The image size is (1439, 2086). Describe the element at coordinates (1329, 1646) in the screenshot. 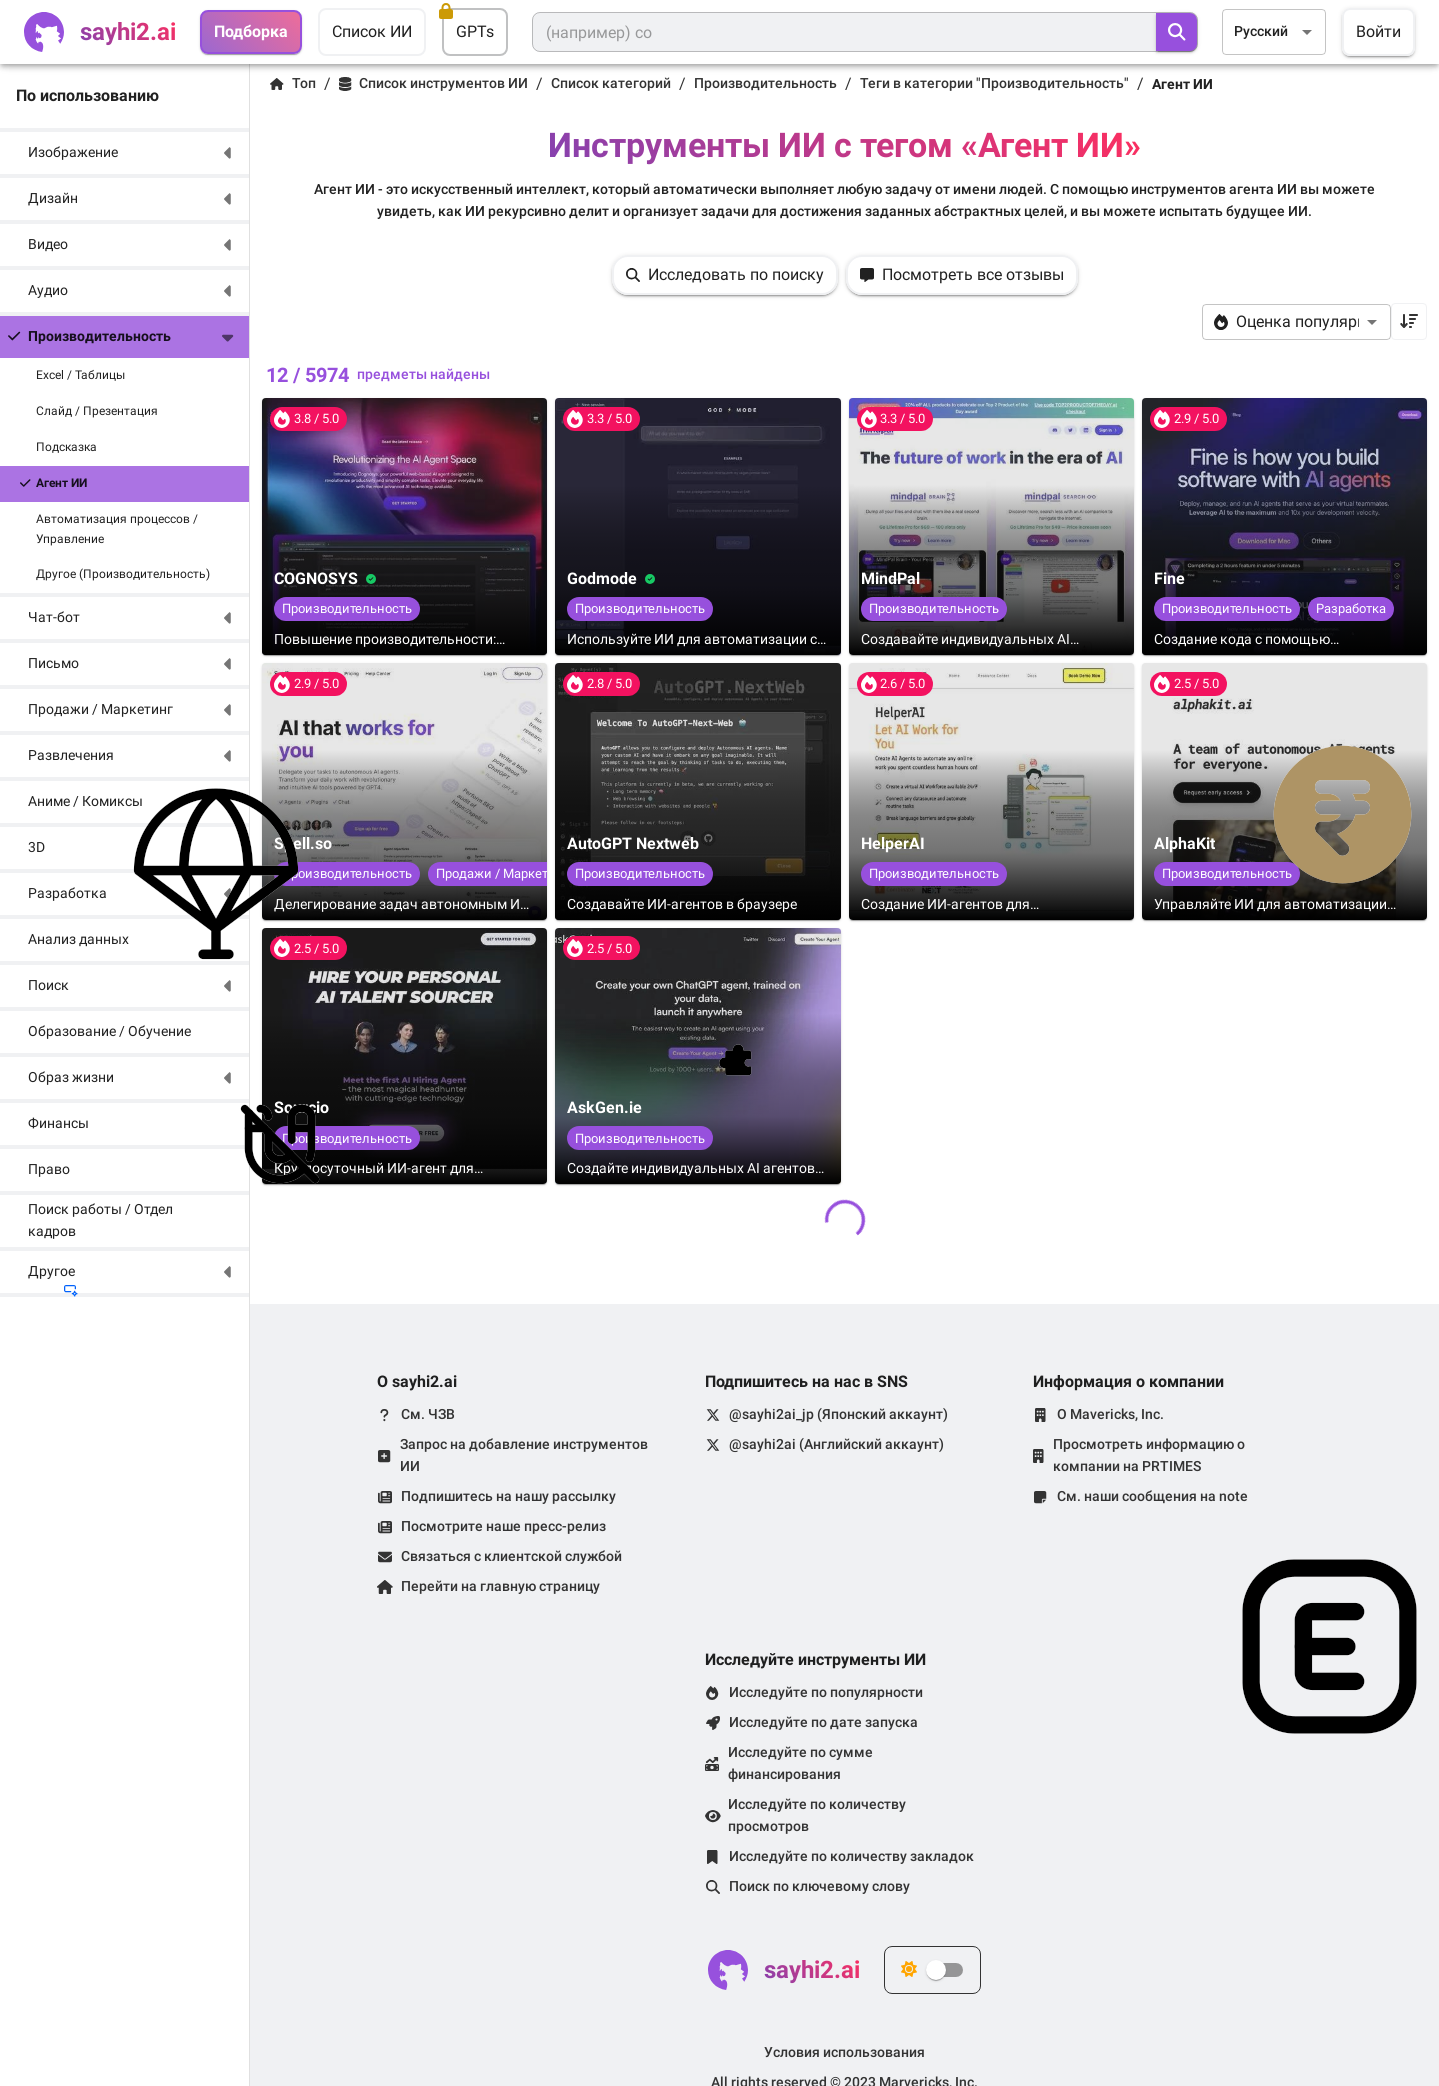

I see `visit etsy store or marketplace` at that location.